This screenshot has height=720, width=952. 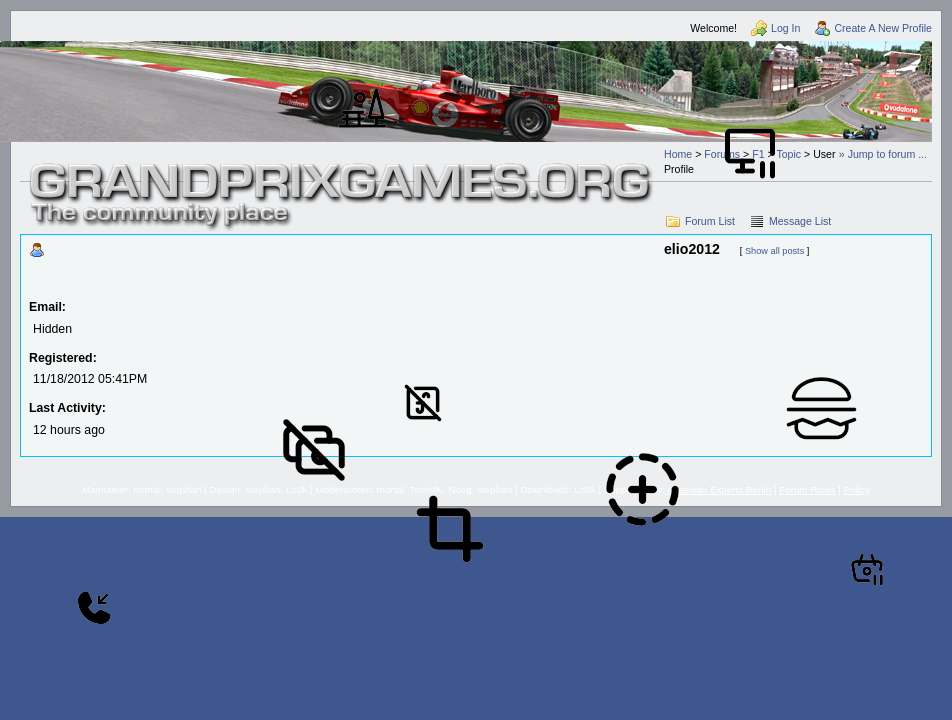 I want to click on pause or hold shopping basket, so click(x=867, y=568).